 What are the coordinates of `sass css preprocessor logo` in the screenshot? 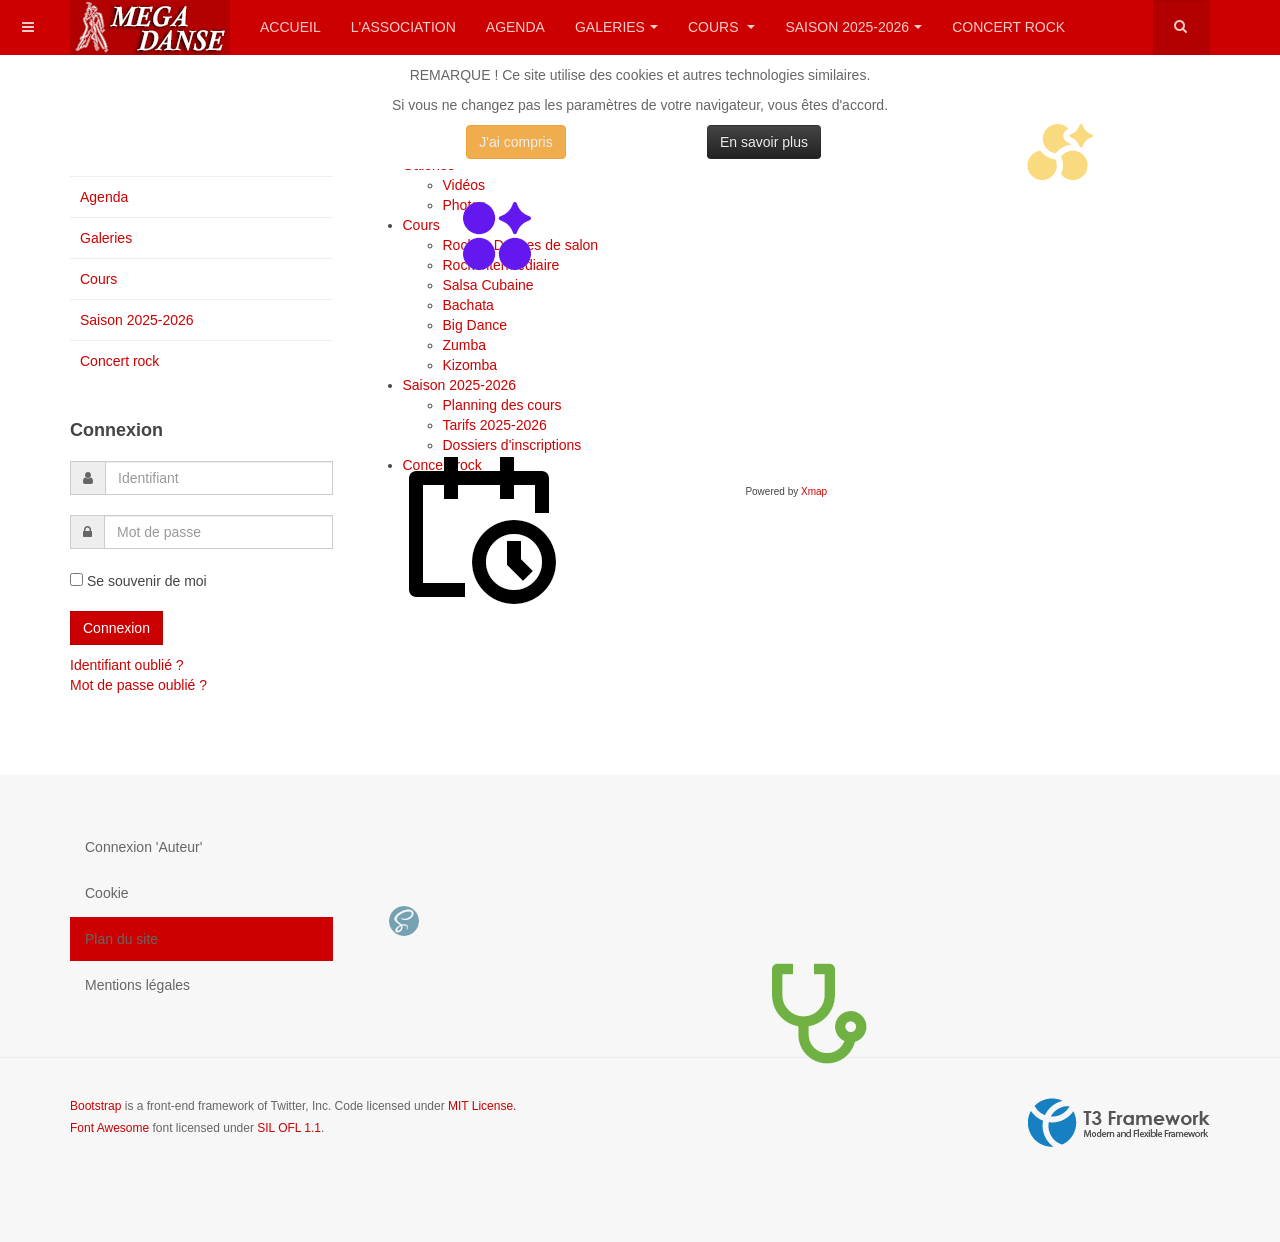 It's located at (404, 921).